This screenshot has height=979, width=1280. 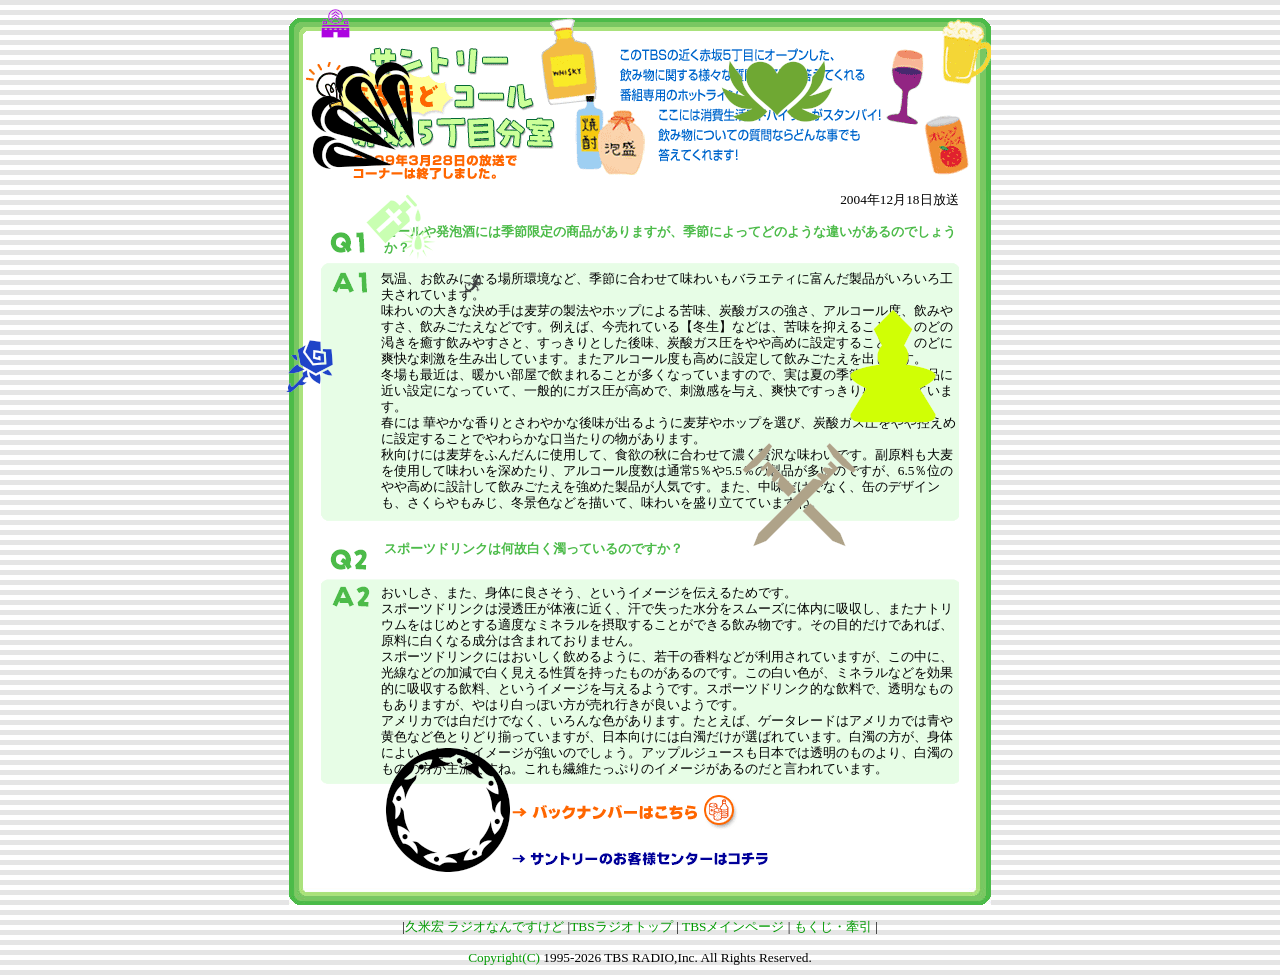 I want to click on select claw or slash attack ability, so click(x=364, y=115).